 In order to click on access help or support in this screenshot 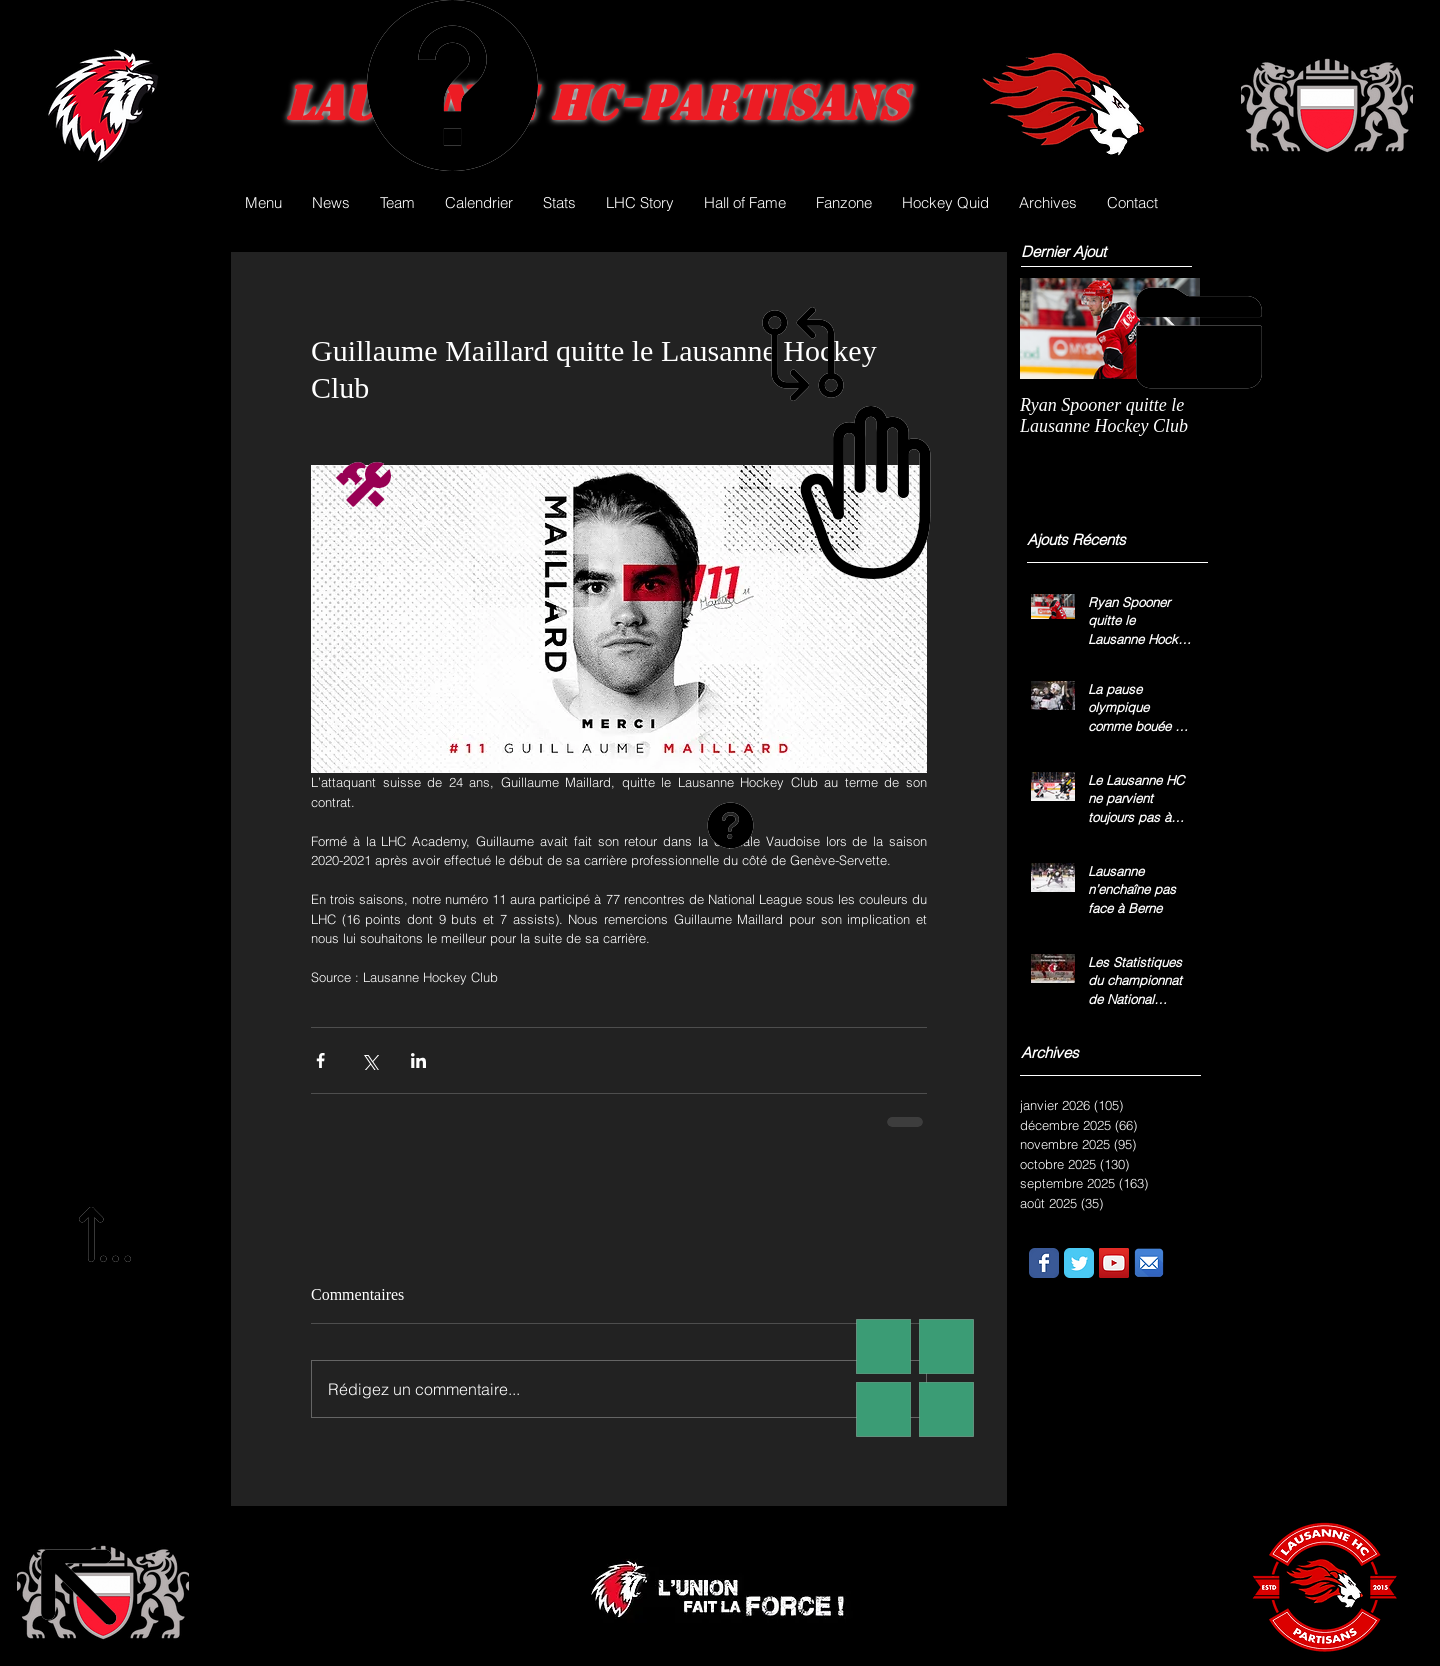, I will do `click(452, 85)`.